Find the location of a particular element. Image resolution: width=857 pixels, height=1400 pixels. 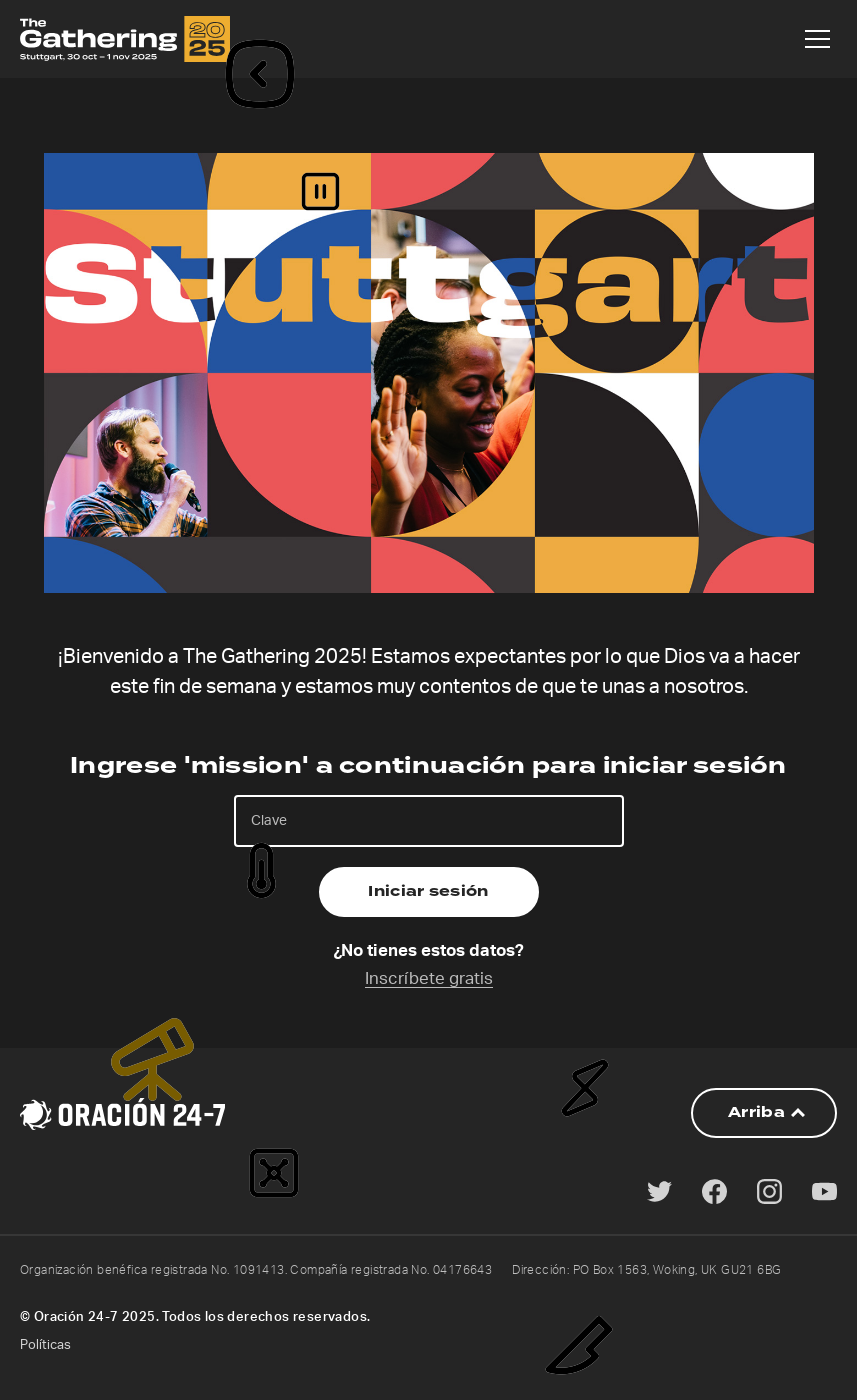

access THORChain cryptocurrency services is located at coordinates (585, 1088).